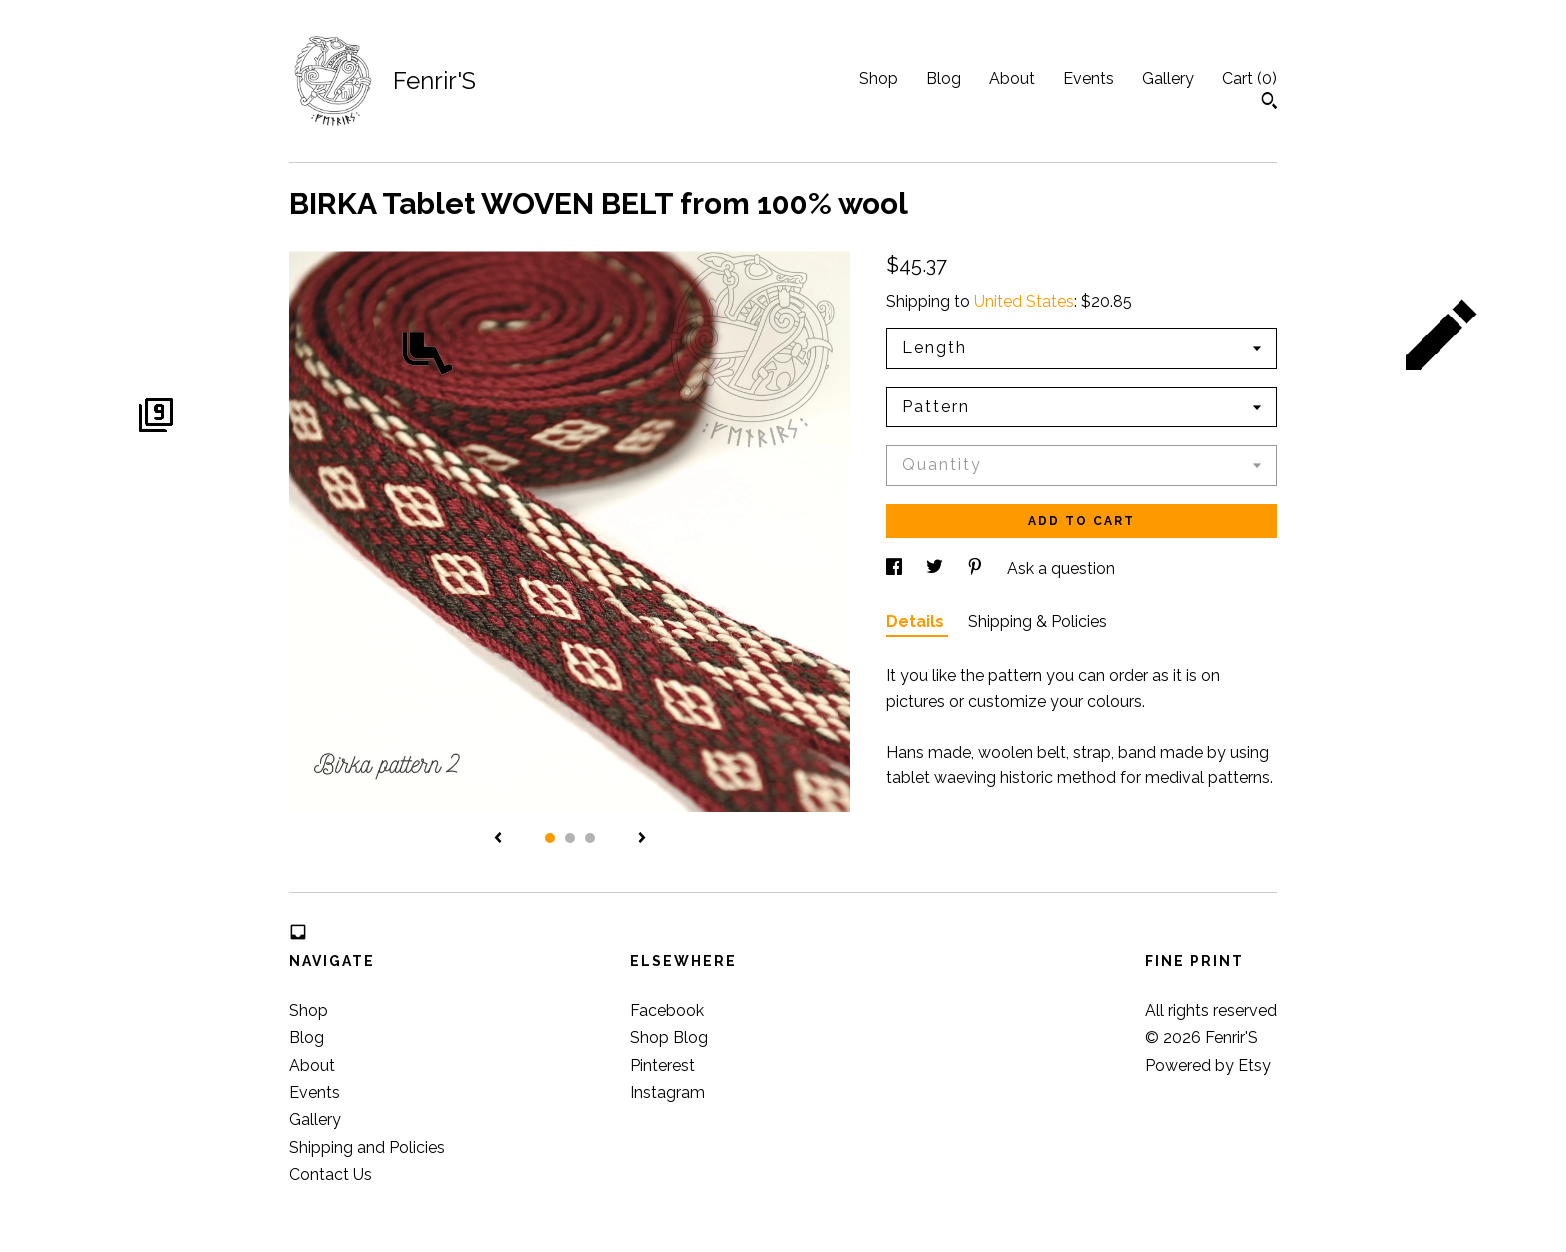 Image resolution: width=1566 pixels, height=1252 pixels. What do you see at coordinates (426, 353) in the screenshot?
I see `select extra legroom seating option` at bounding box center [426, 353].